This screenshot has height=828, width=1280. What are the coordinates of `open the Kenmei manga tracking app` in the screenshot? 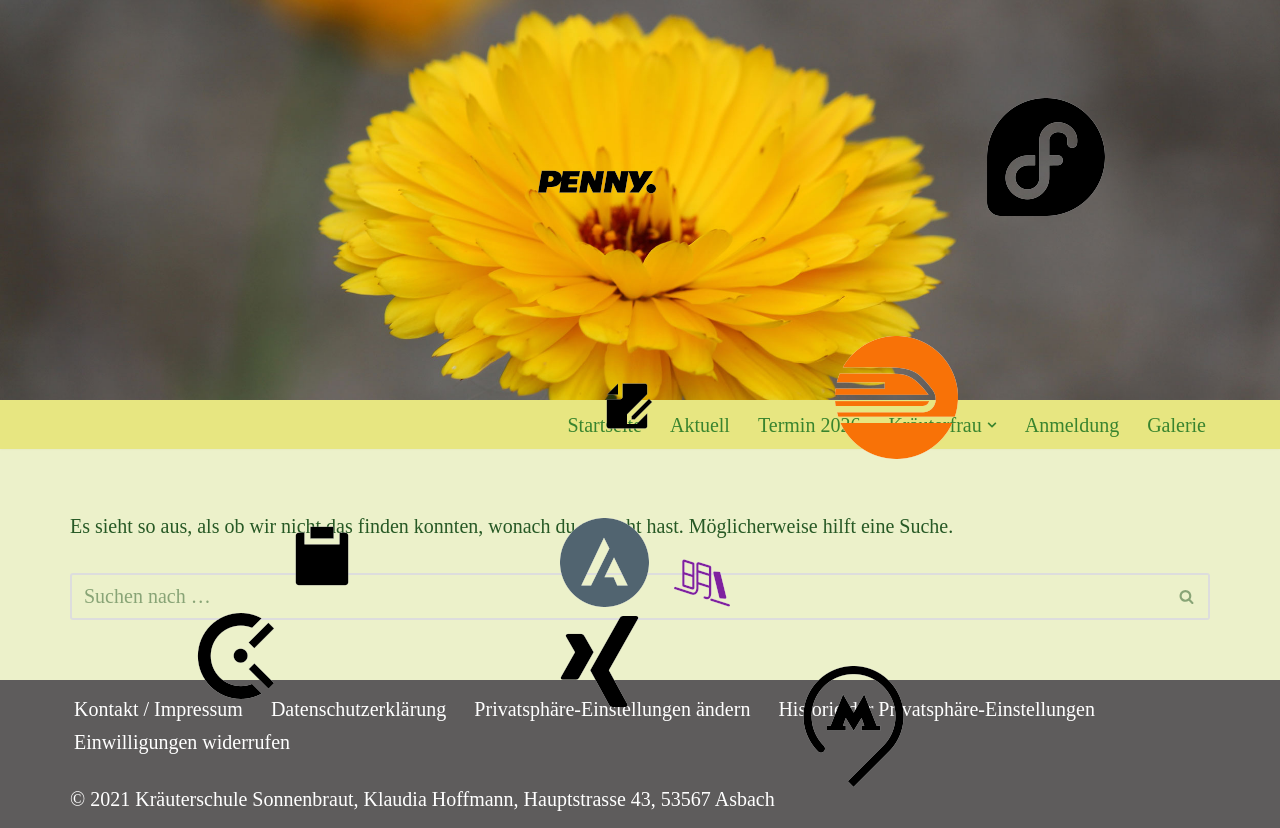 It's located at (702, 583).